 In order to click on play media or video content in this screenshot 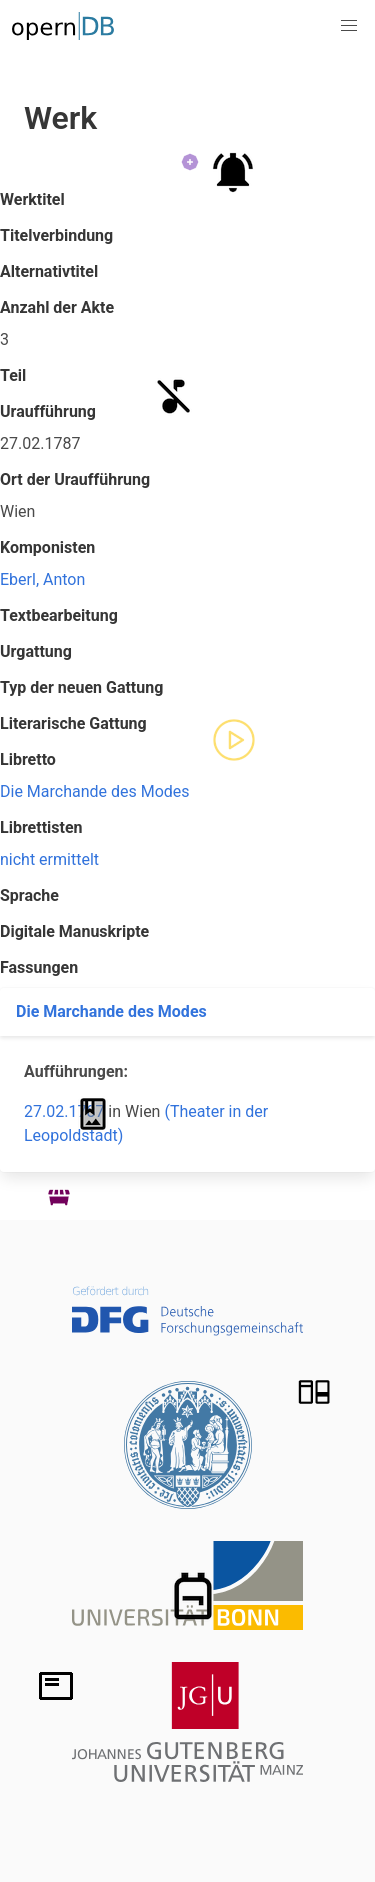, I will do `click(234, 740)`.